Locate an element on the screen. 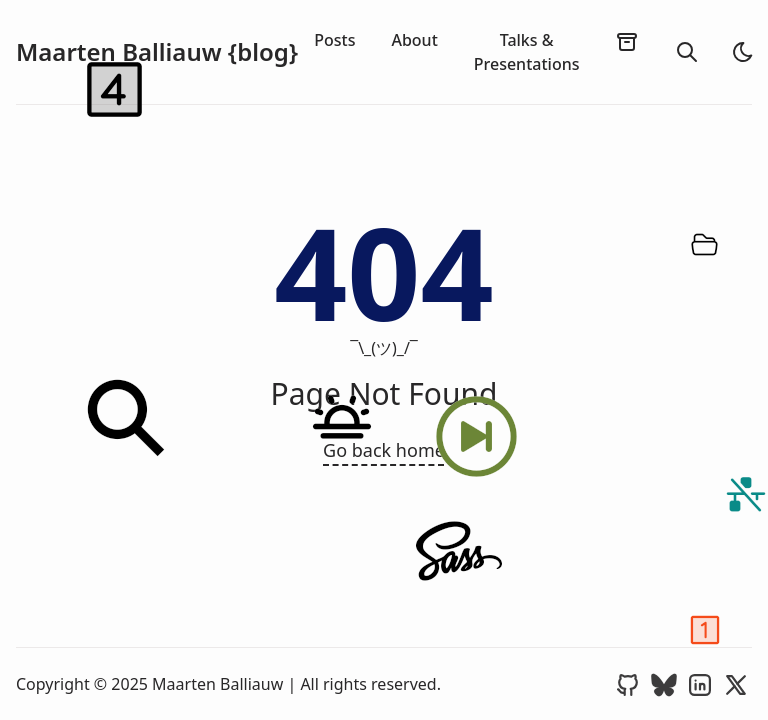 This screenshot has height=720, width=768. search for content is located at coordinates (126, 418).